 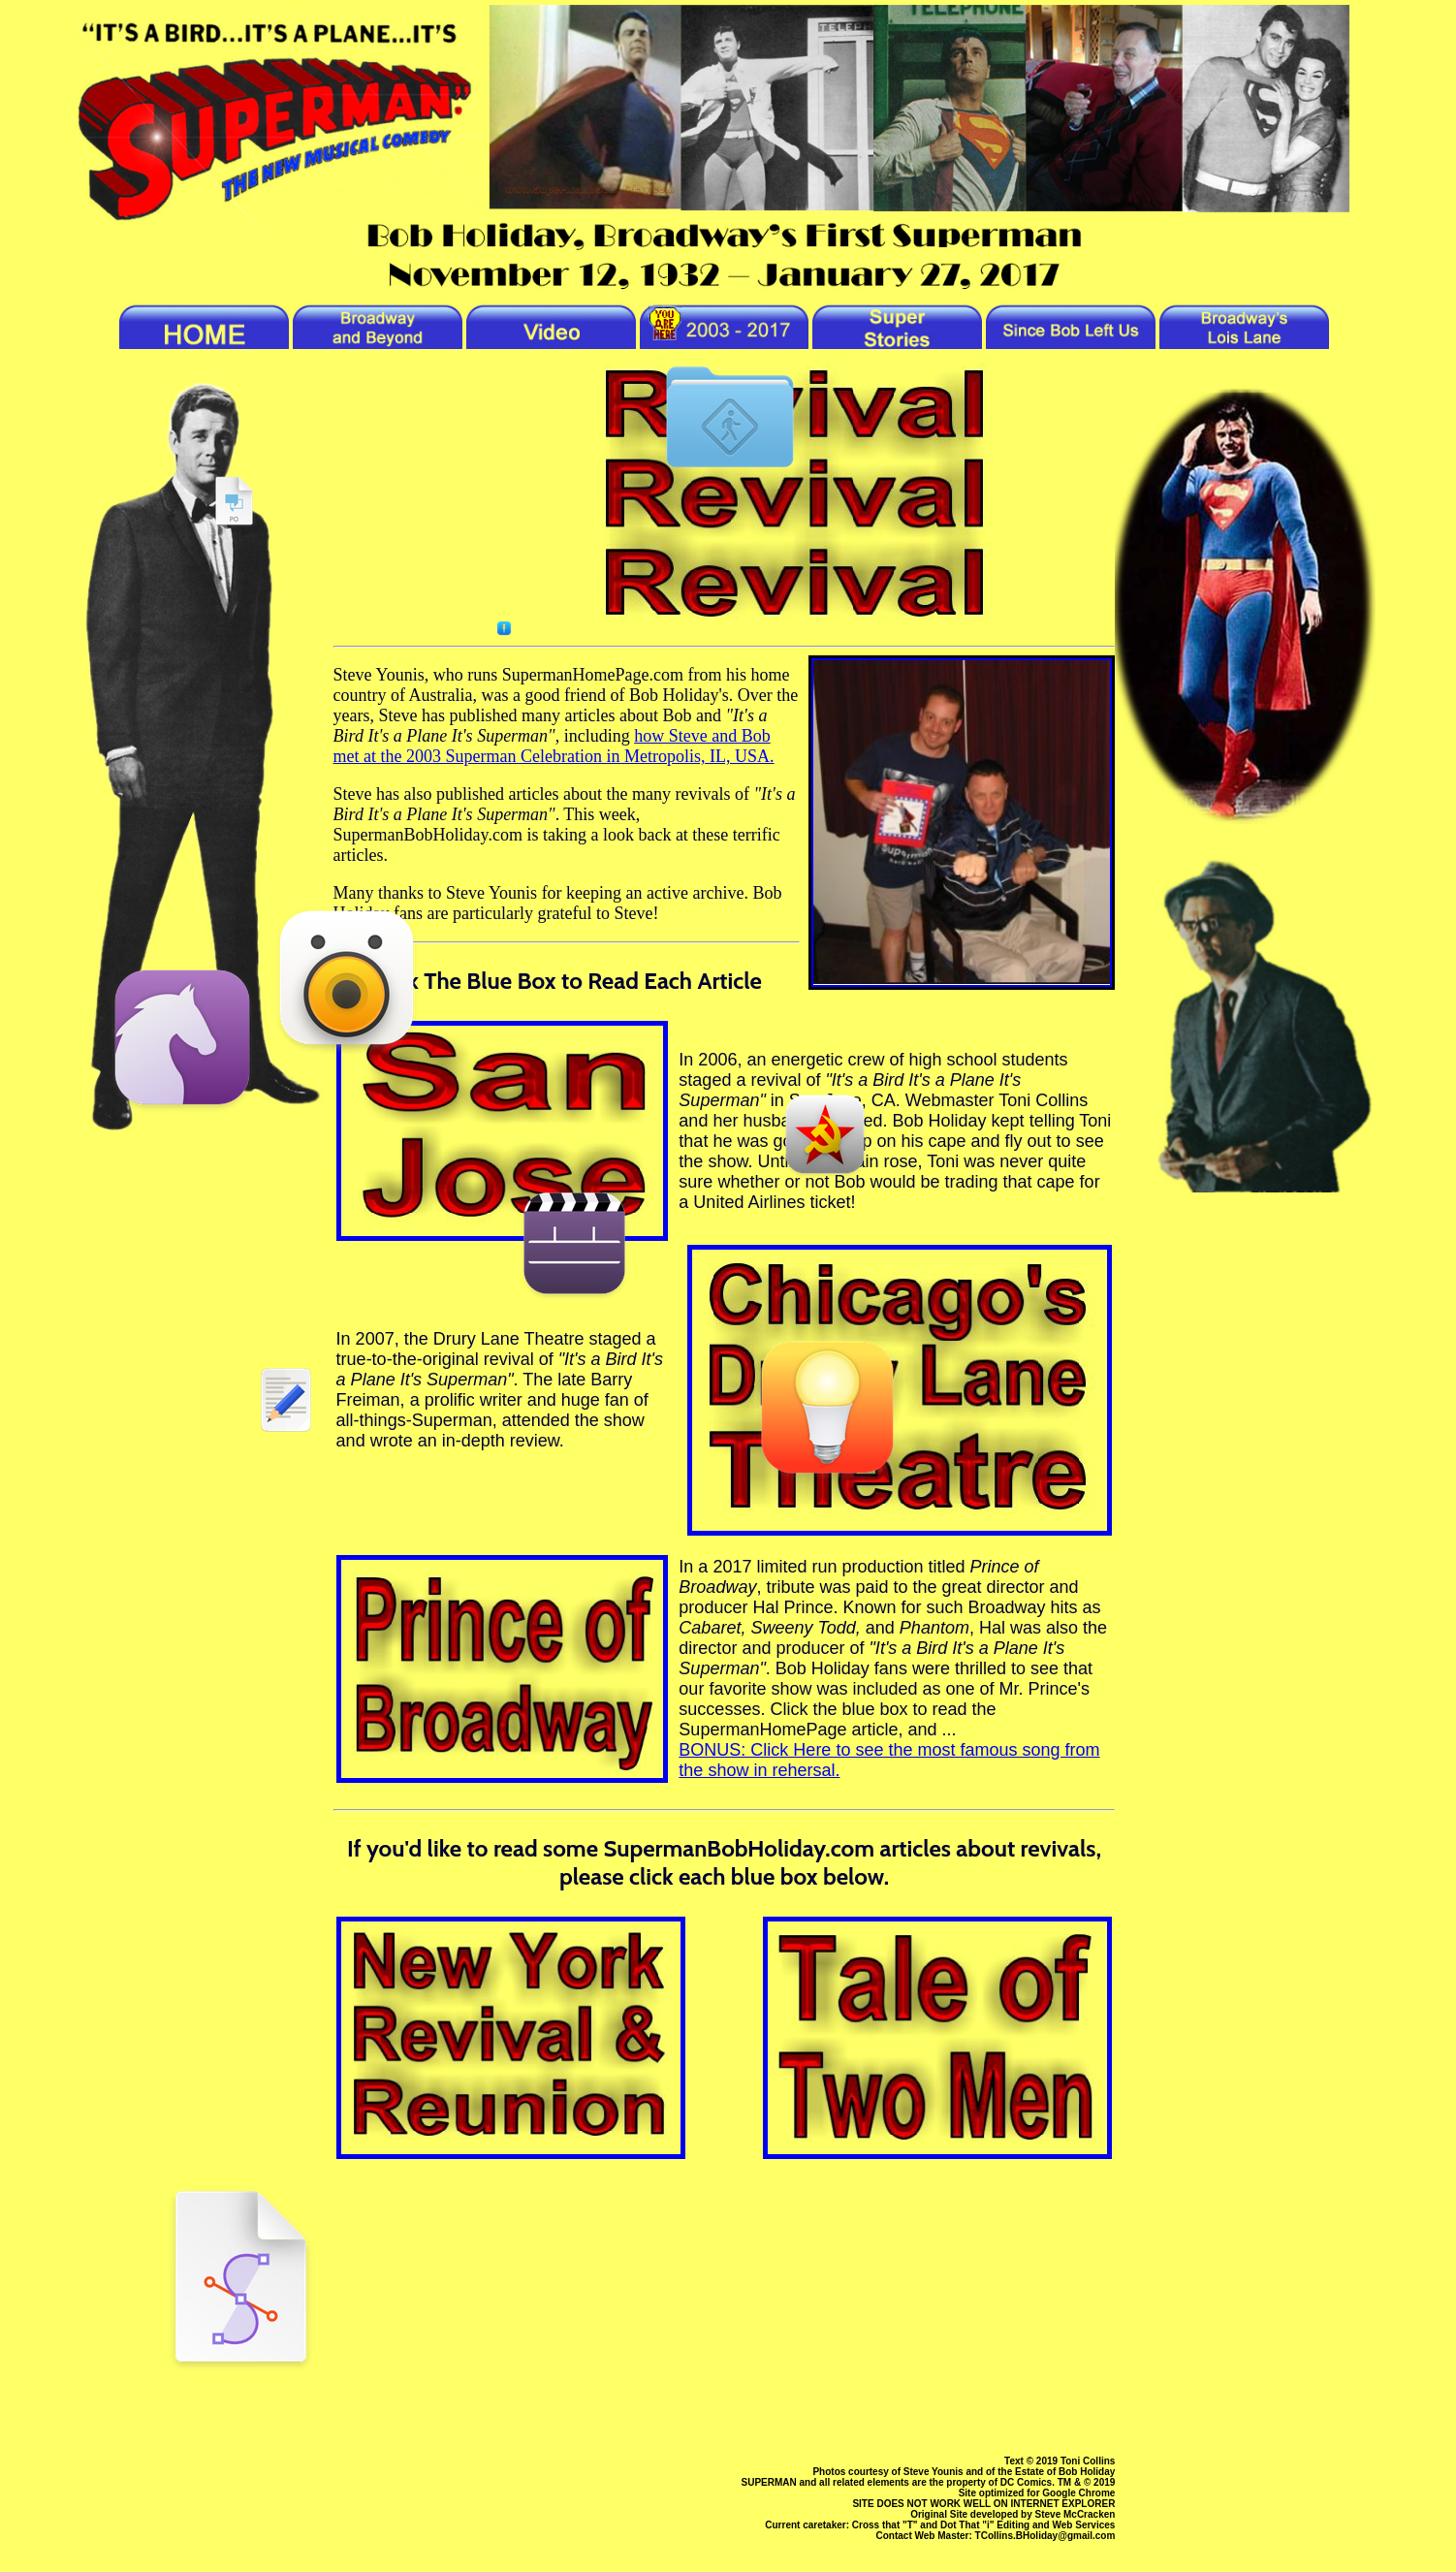 What do you see at coordinates (346, 977) in the screenshot?
I see `open rhythmbox music player` at bounding box center [346, 977].